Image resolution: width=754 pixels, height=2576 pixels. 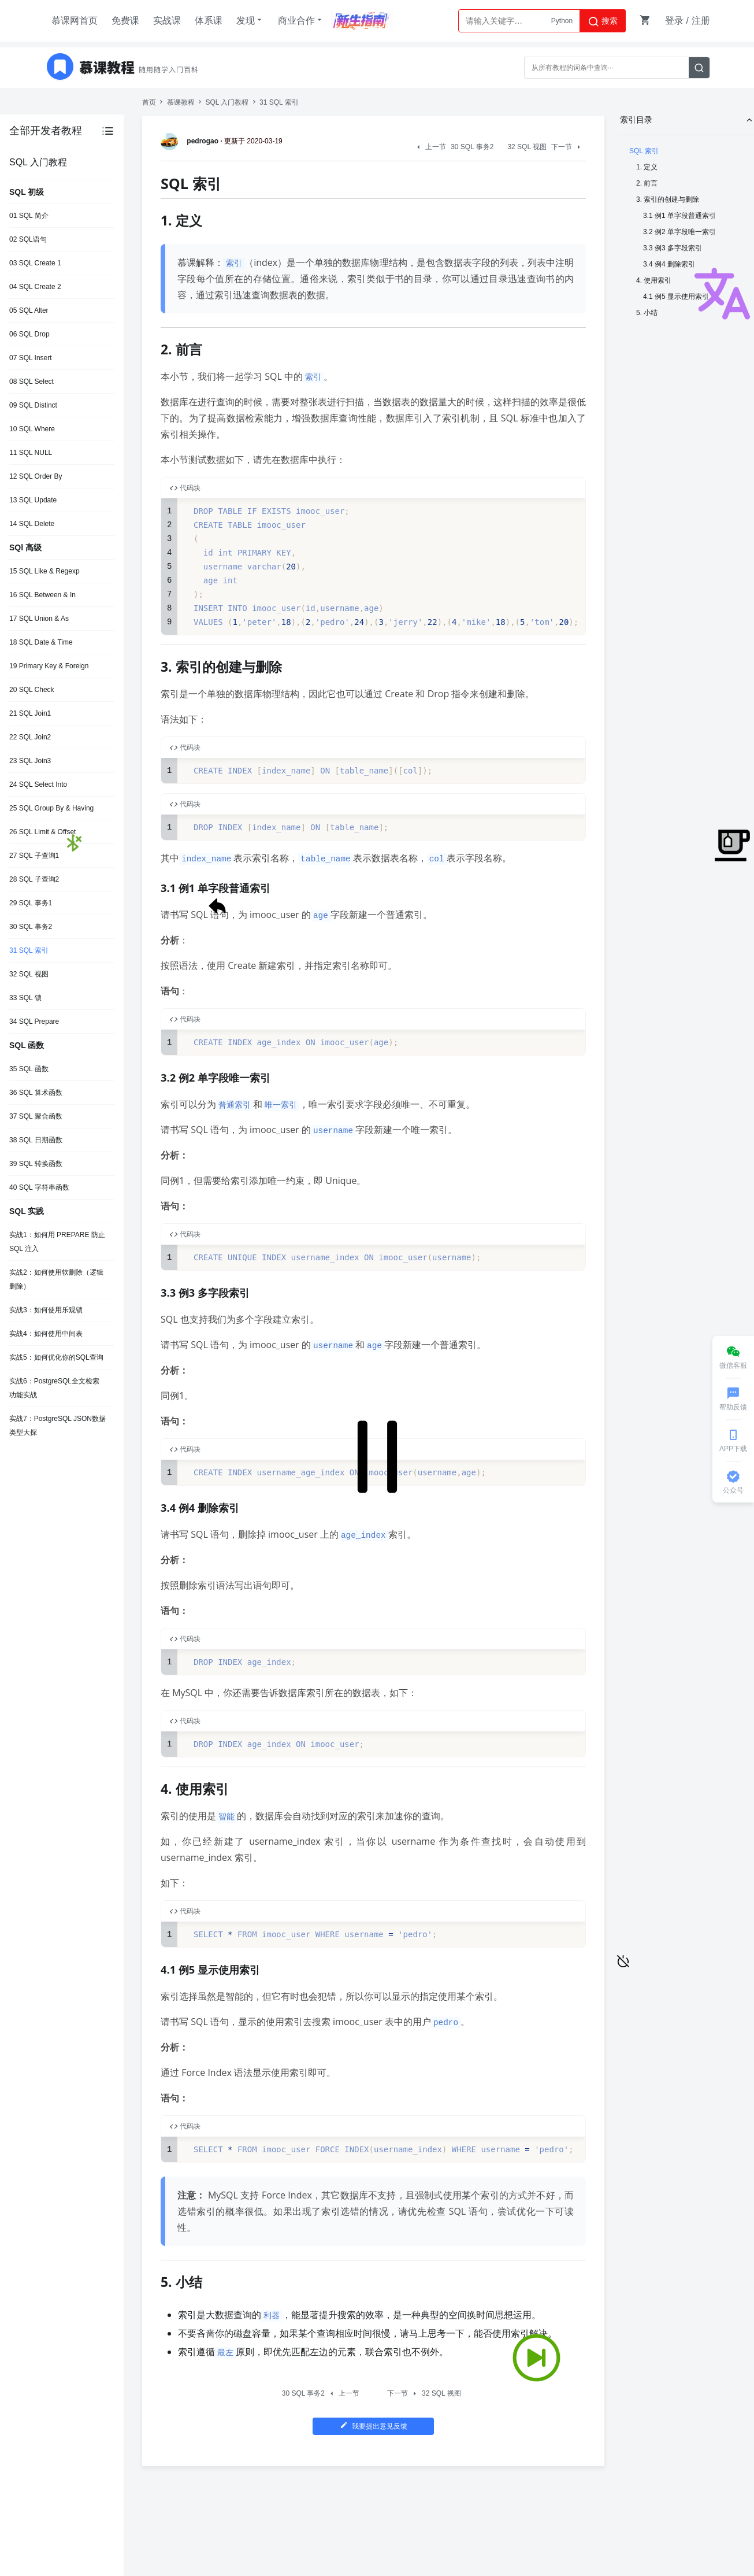 I want to click on undo the last action, so click(x=217, y=906).